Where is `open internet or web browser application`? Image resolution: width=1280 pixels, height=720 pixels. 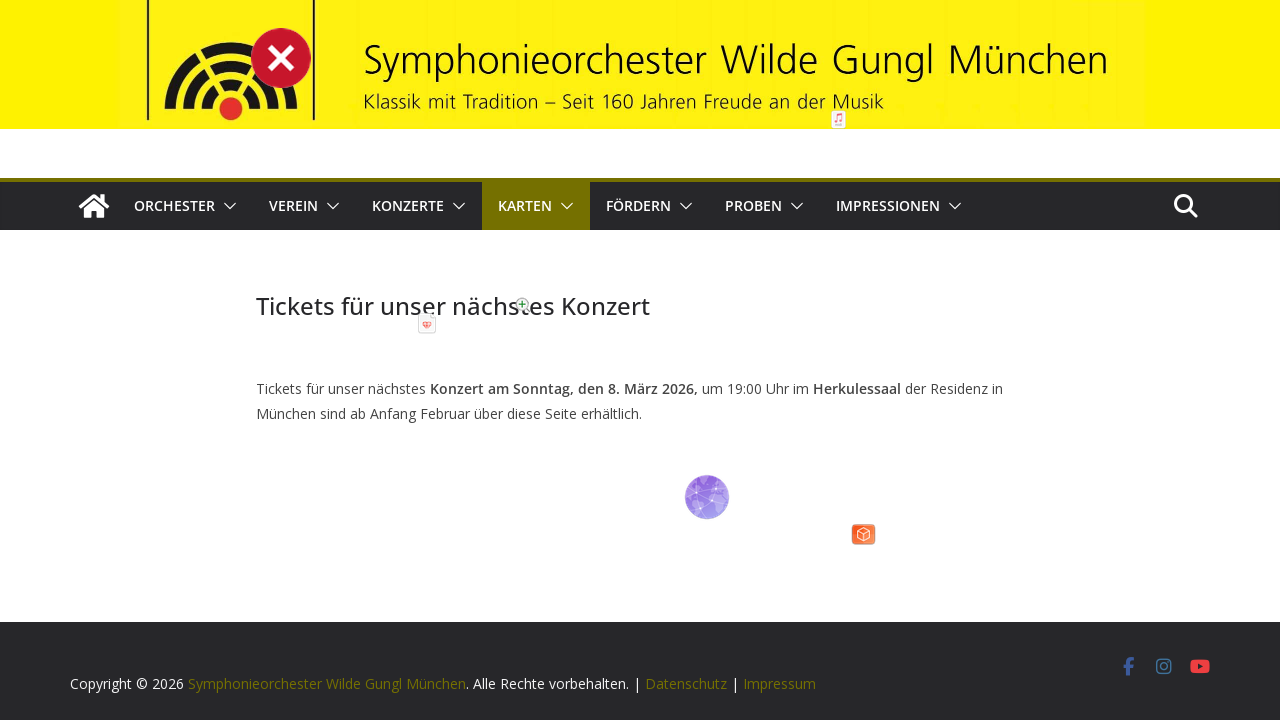
open internet or web browser application is located at coordinates (707, 497).